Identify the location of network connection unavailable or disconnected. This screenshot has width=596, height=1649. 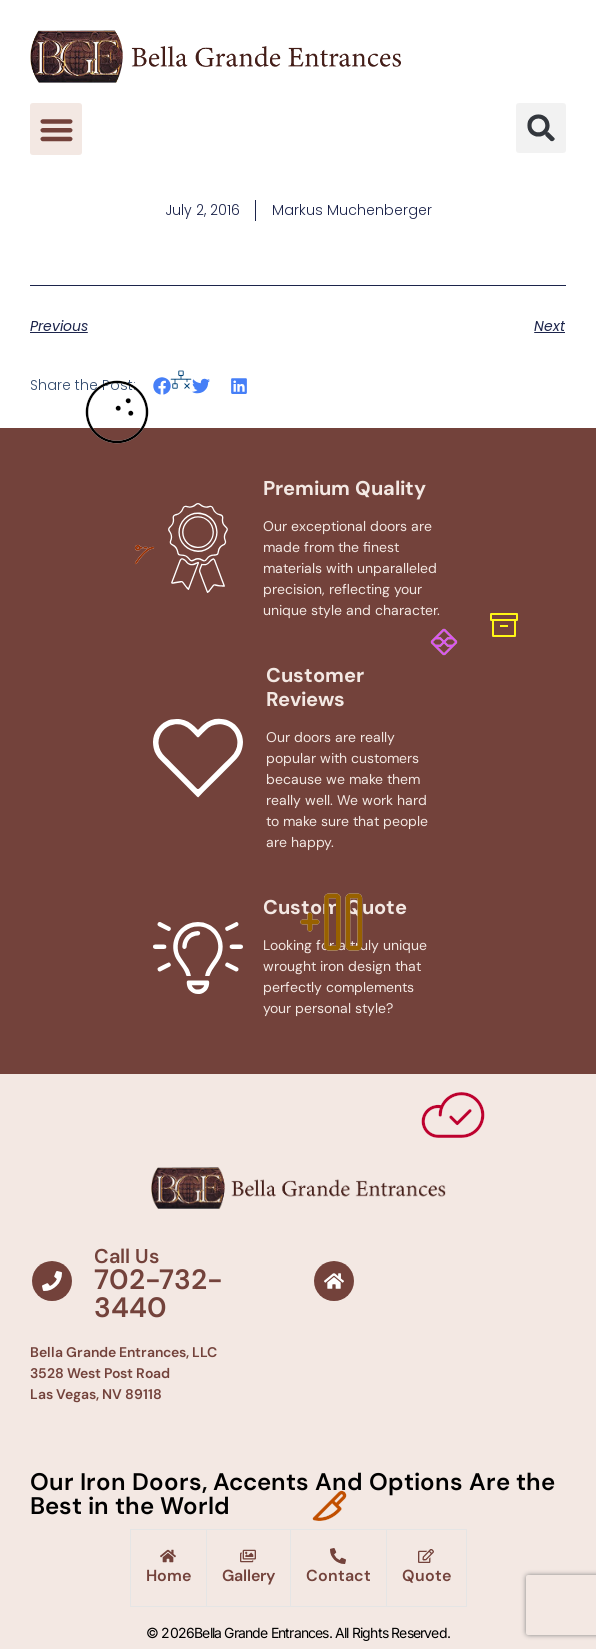
(181, 380).